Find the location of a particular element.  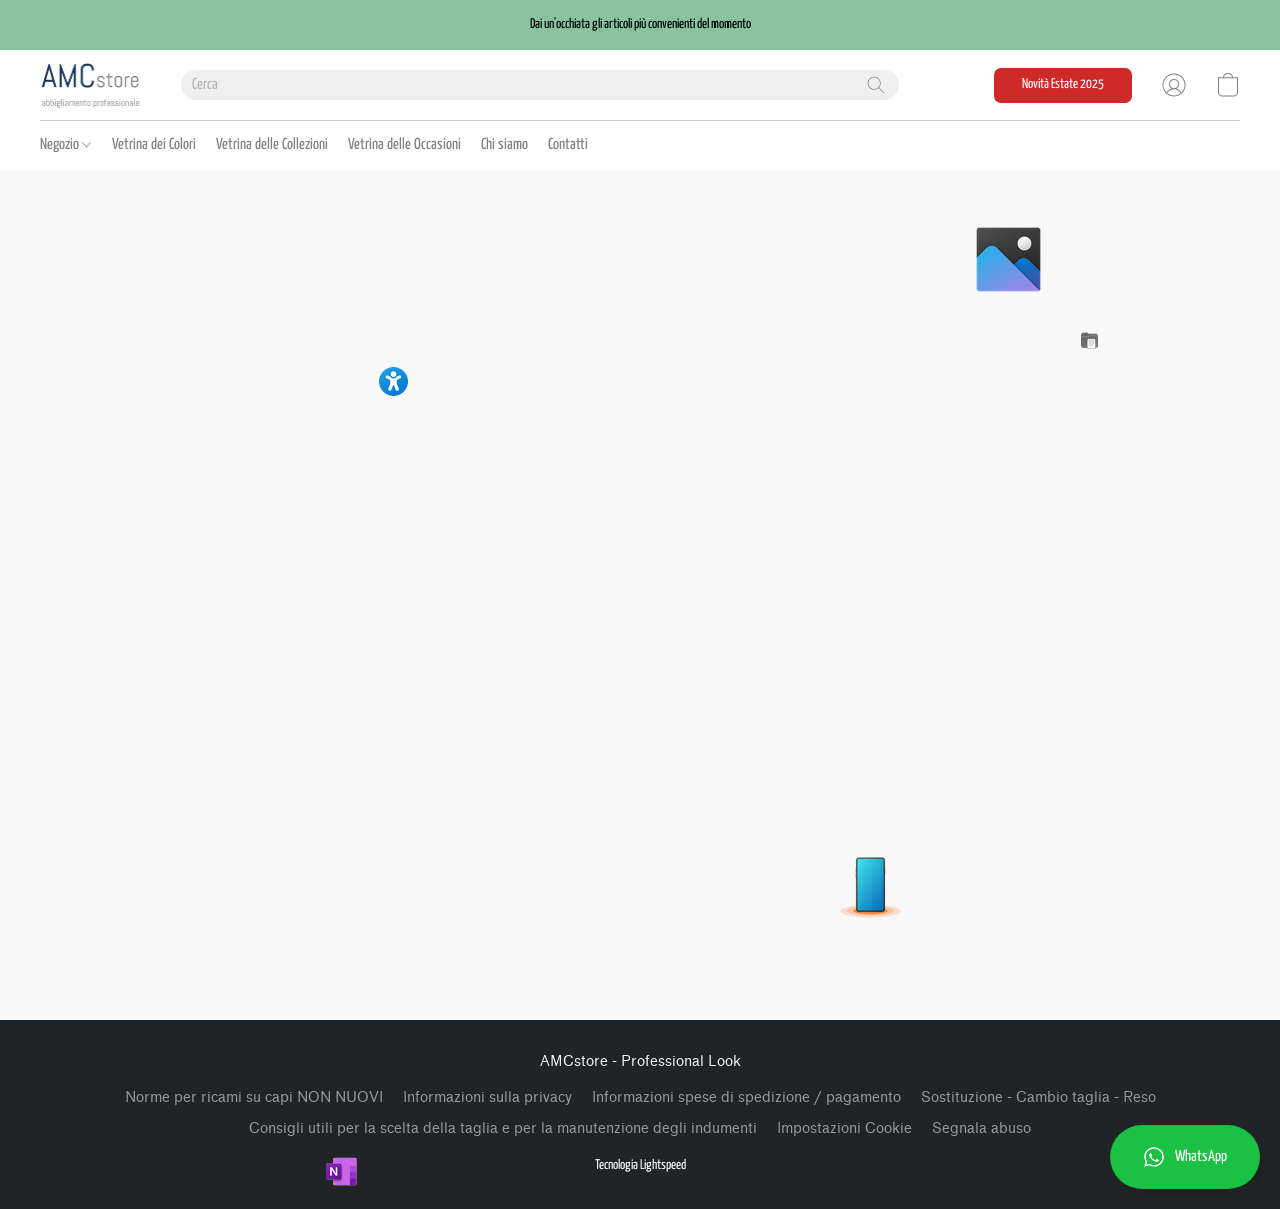

open Microsoft OneNote is located at coordinates (341, 1171).